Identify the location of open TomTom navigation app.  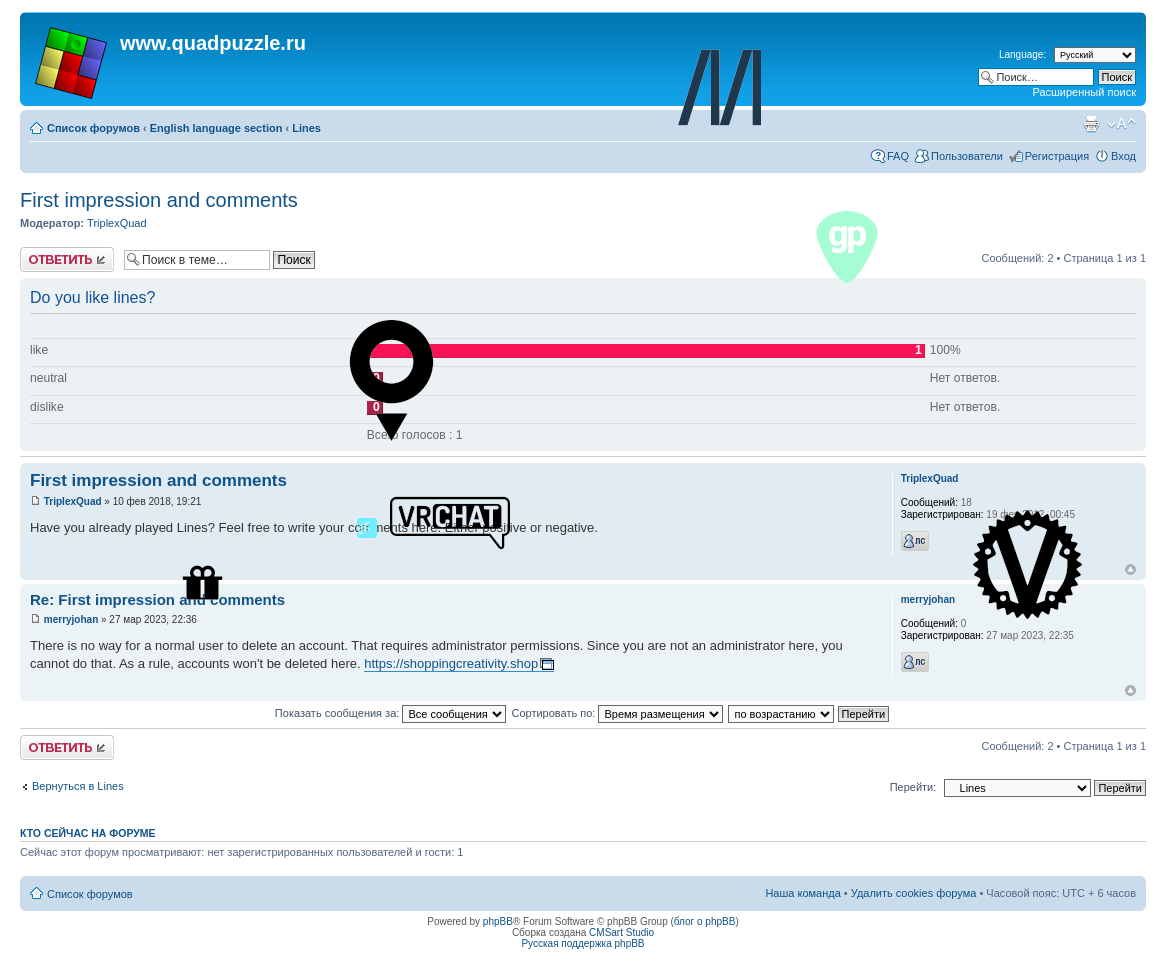
(391, 380).